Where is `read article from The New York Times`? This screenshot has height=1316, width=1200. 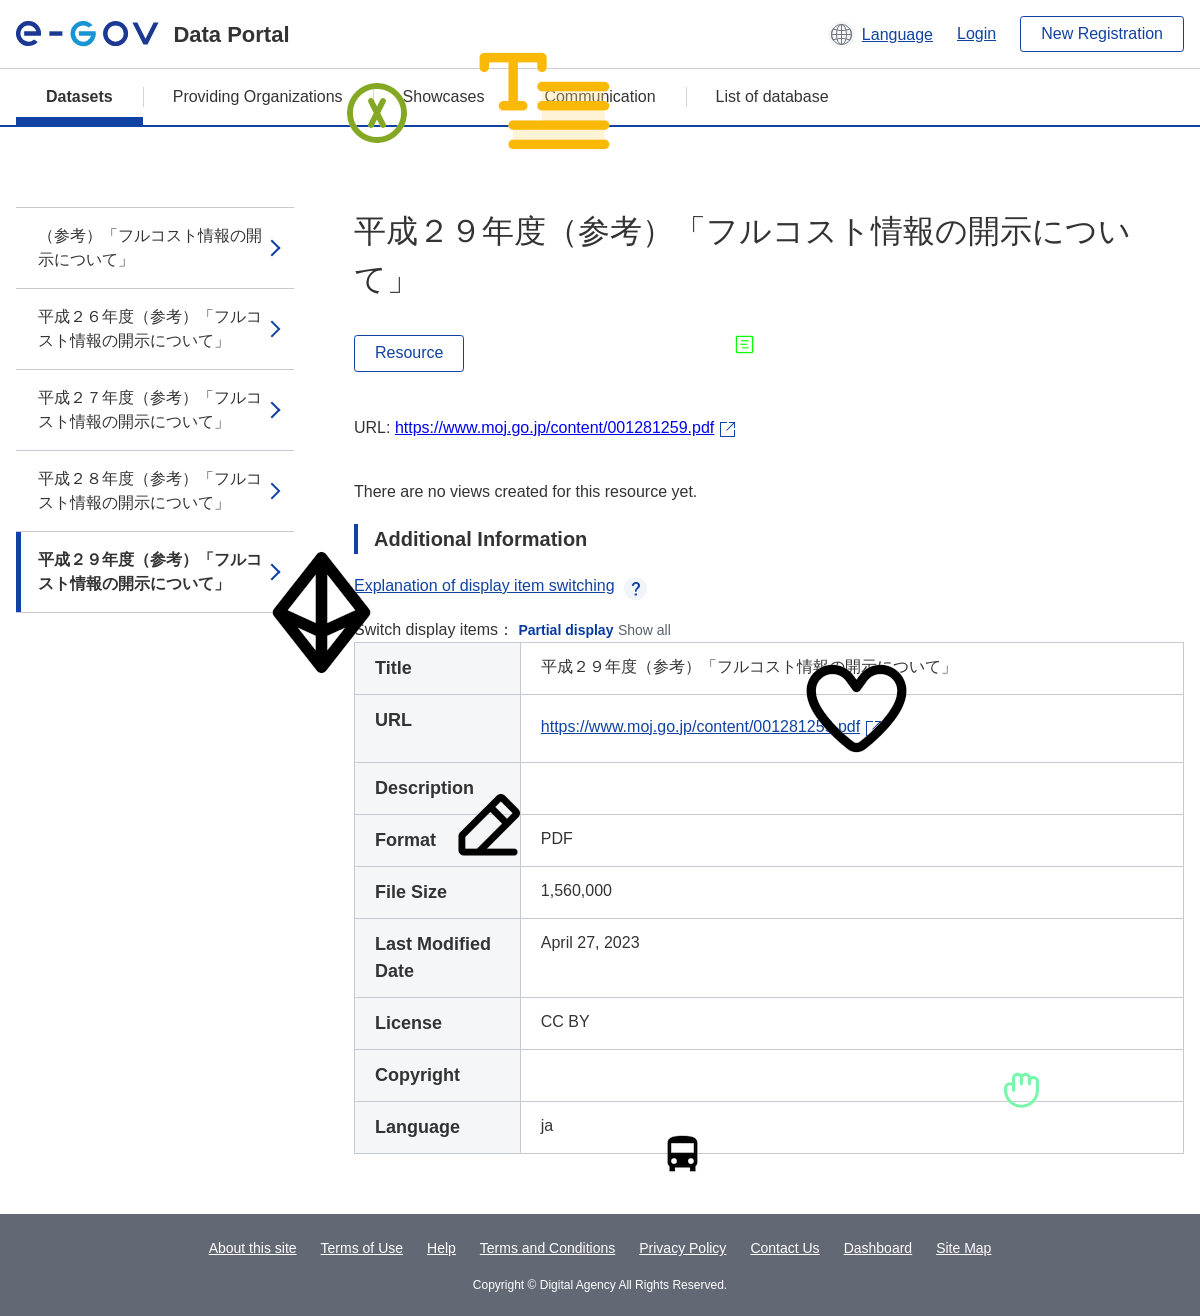
read article from The New York Times is located at coordinates (542, 101).